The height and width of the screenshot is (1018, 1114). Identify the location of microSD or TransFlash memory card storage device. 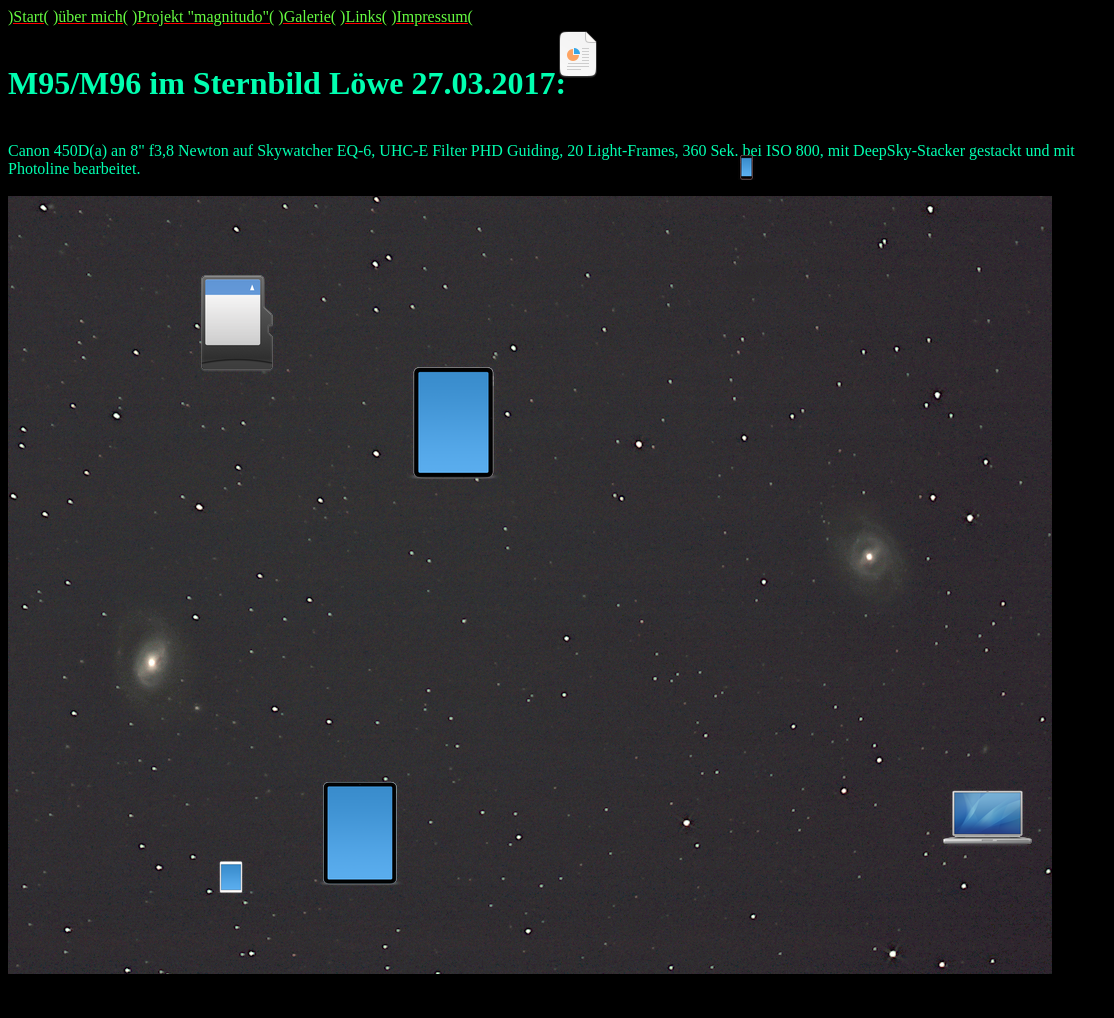
(238, 323).